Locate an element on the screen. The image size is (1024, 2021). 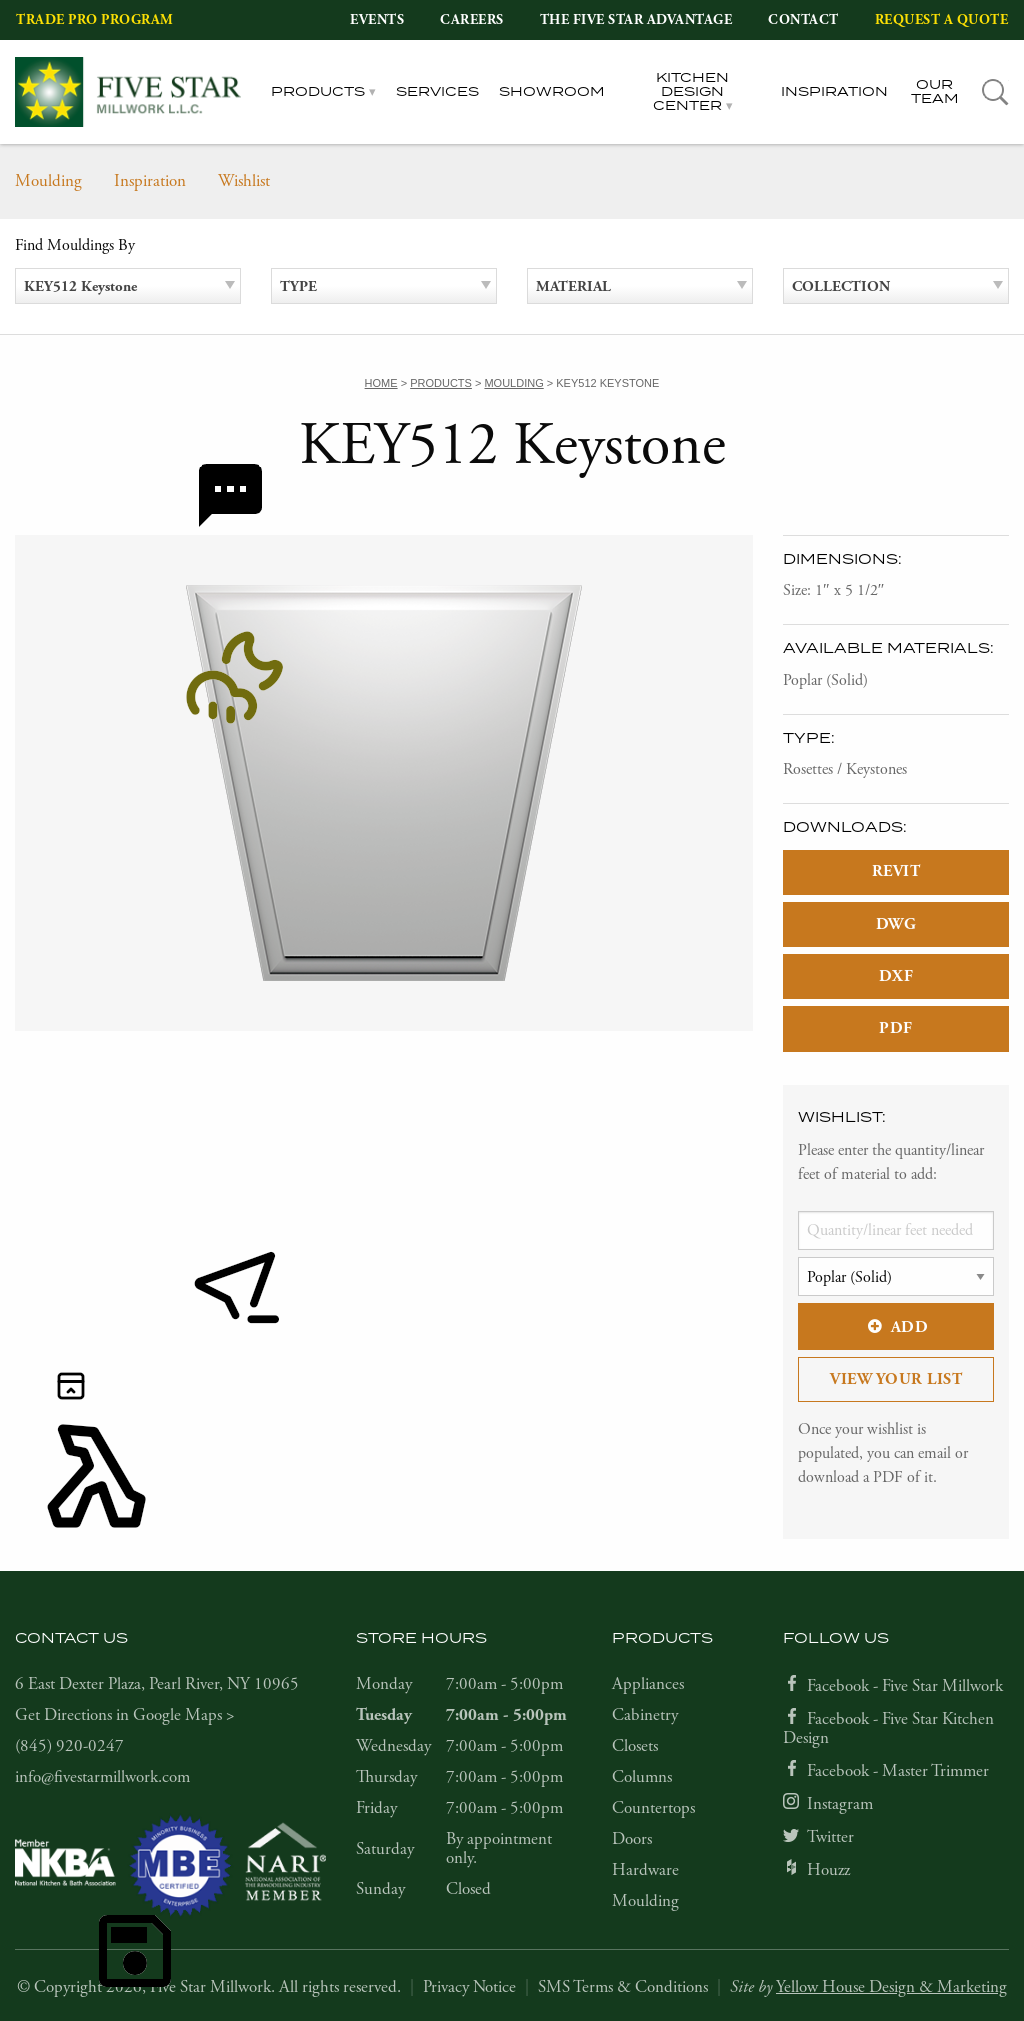
open LINQPad application is located at coordinates (94, 1476).